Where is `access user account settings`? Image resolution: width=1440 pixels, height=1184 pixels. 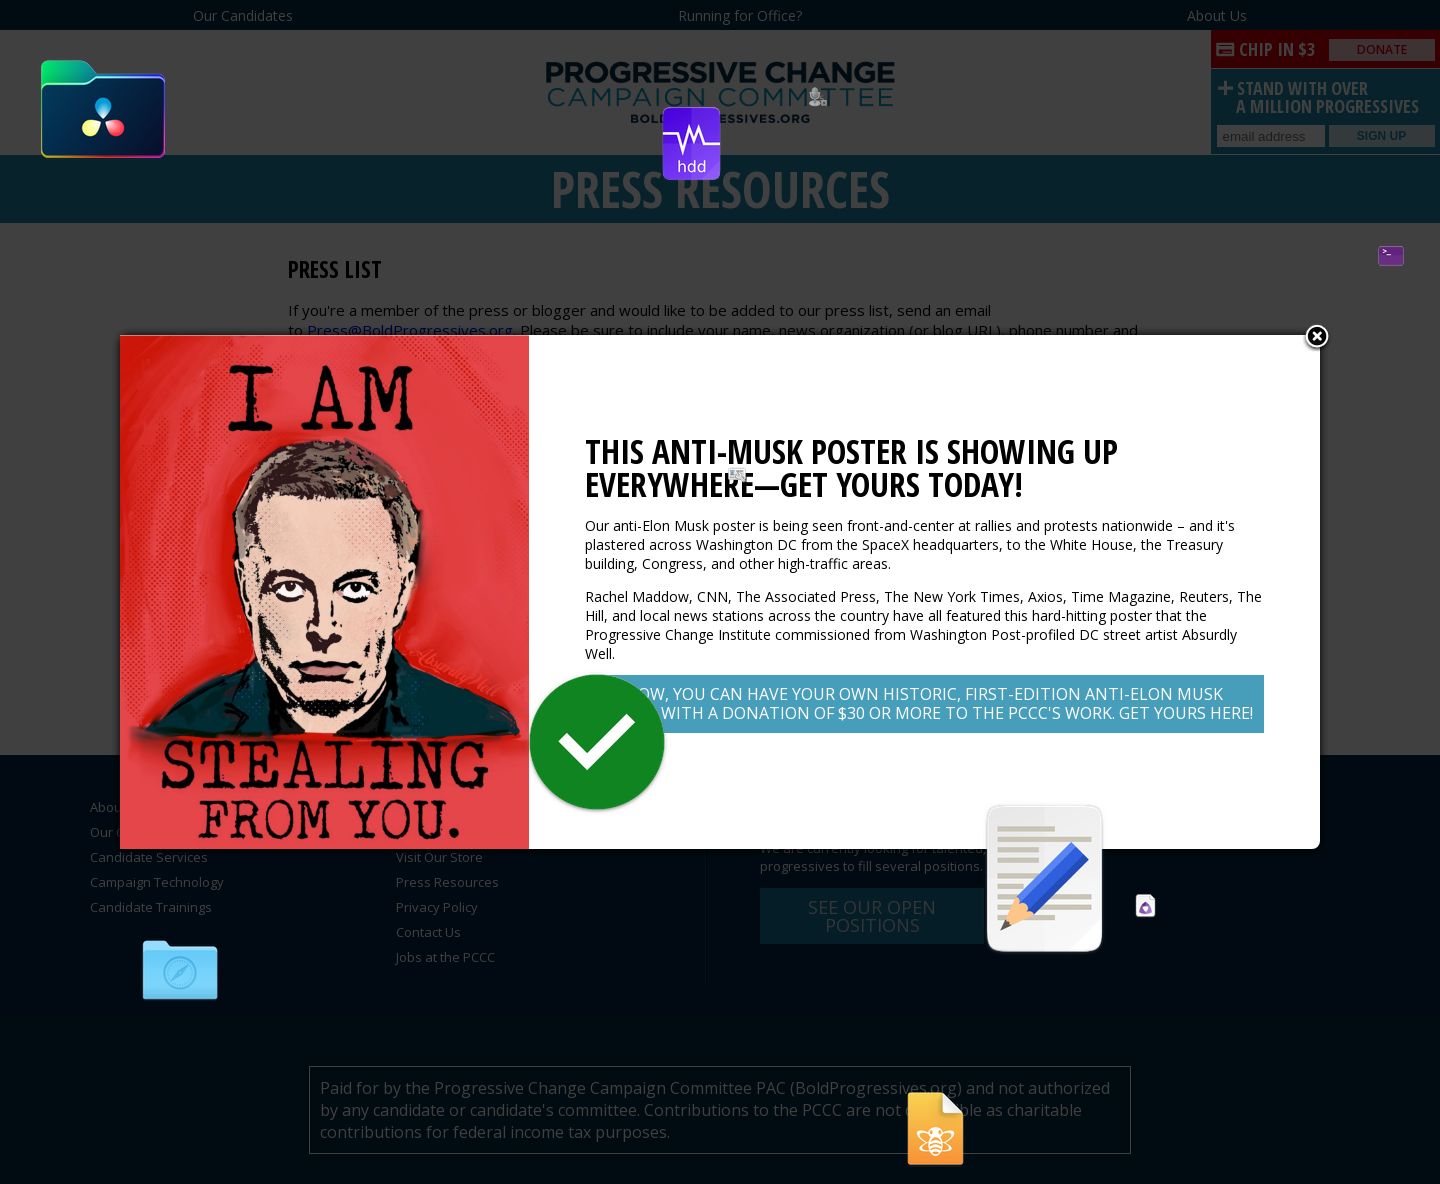 access user account settings is located at coordinates (737, 473).